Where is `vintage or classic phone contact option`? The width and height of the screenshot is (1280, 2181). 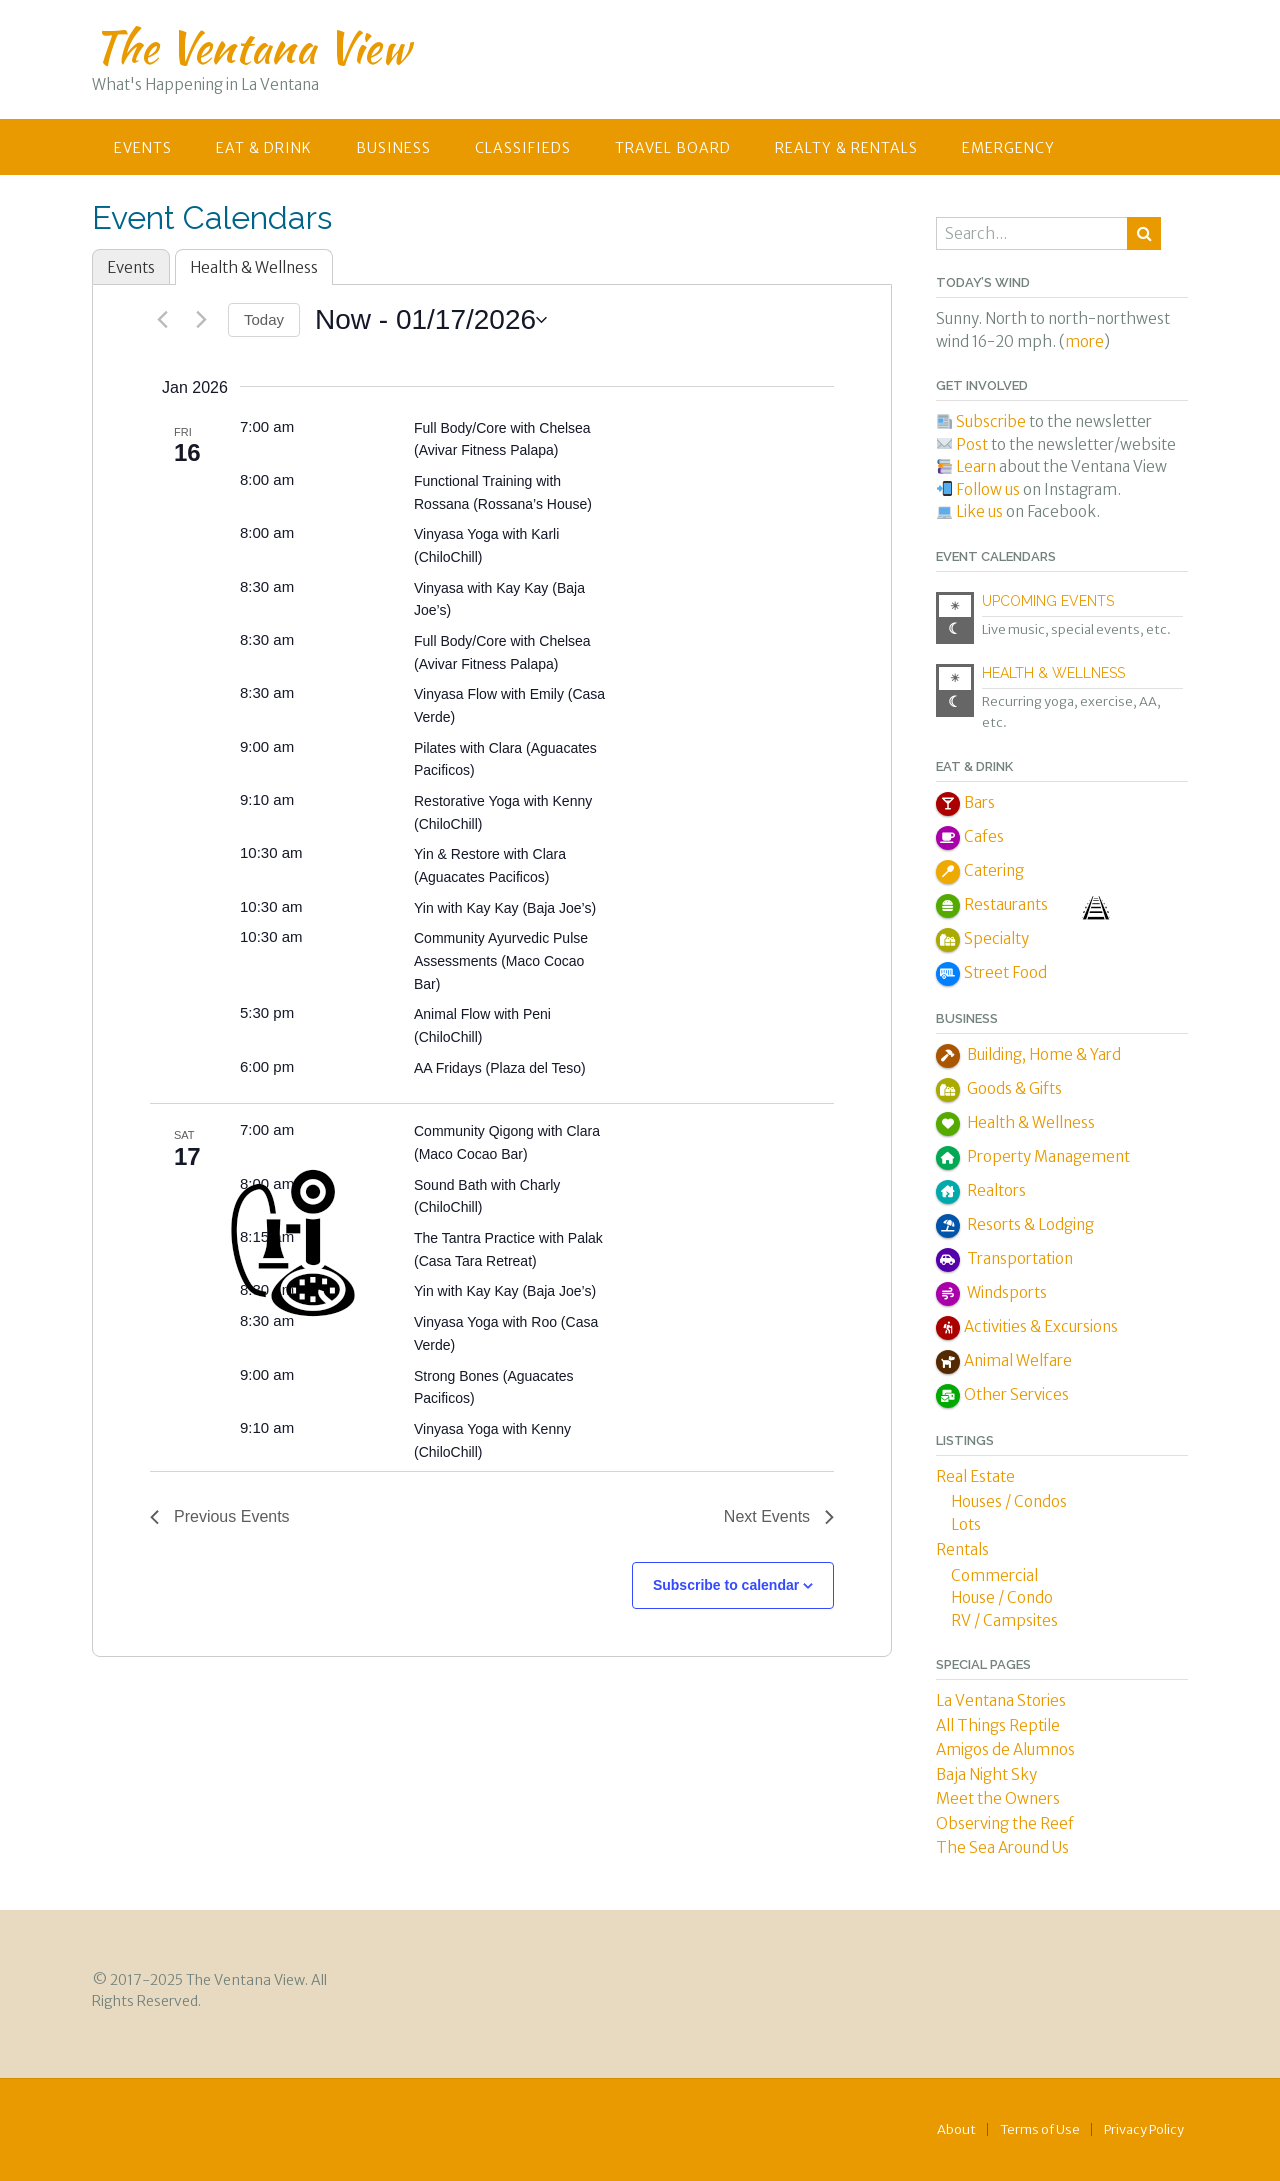
vintage or classic phone contact option is located at coordinates (293, 1243).